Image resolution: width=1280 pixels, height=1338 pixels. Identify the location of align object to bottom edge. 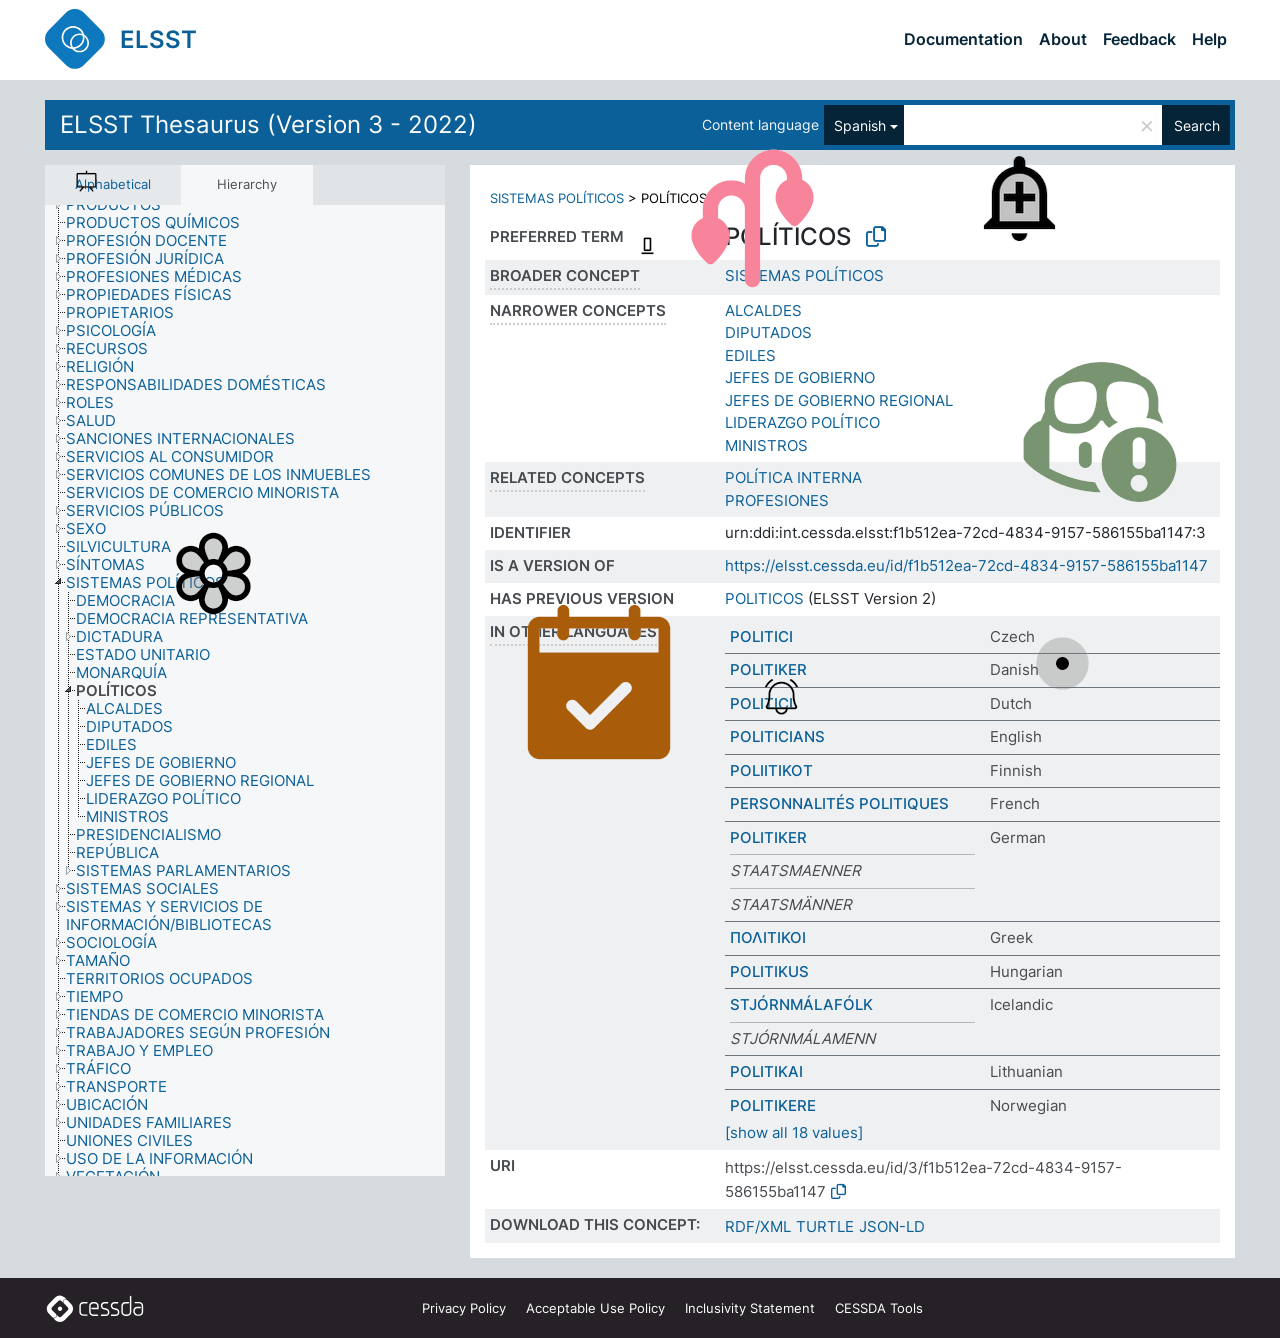
(647, 245).